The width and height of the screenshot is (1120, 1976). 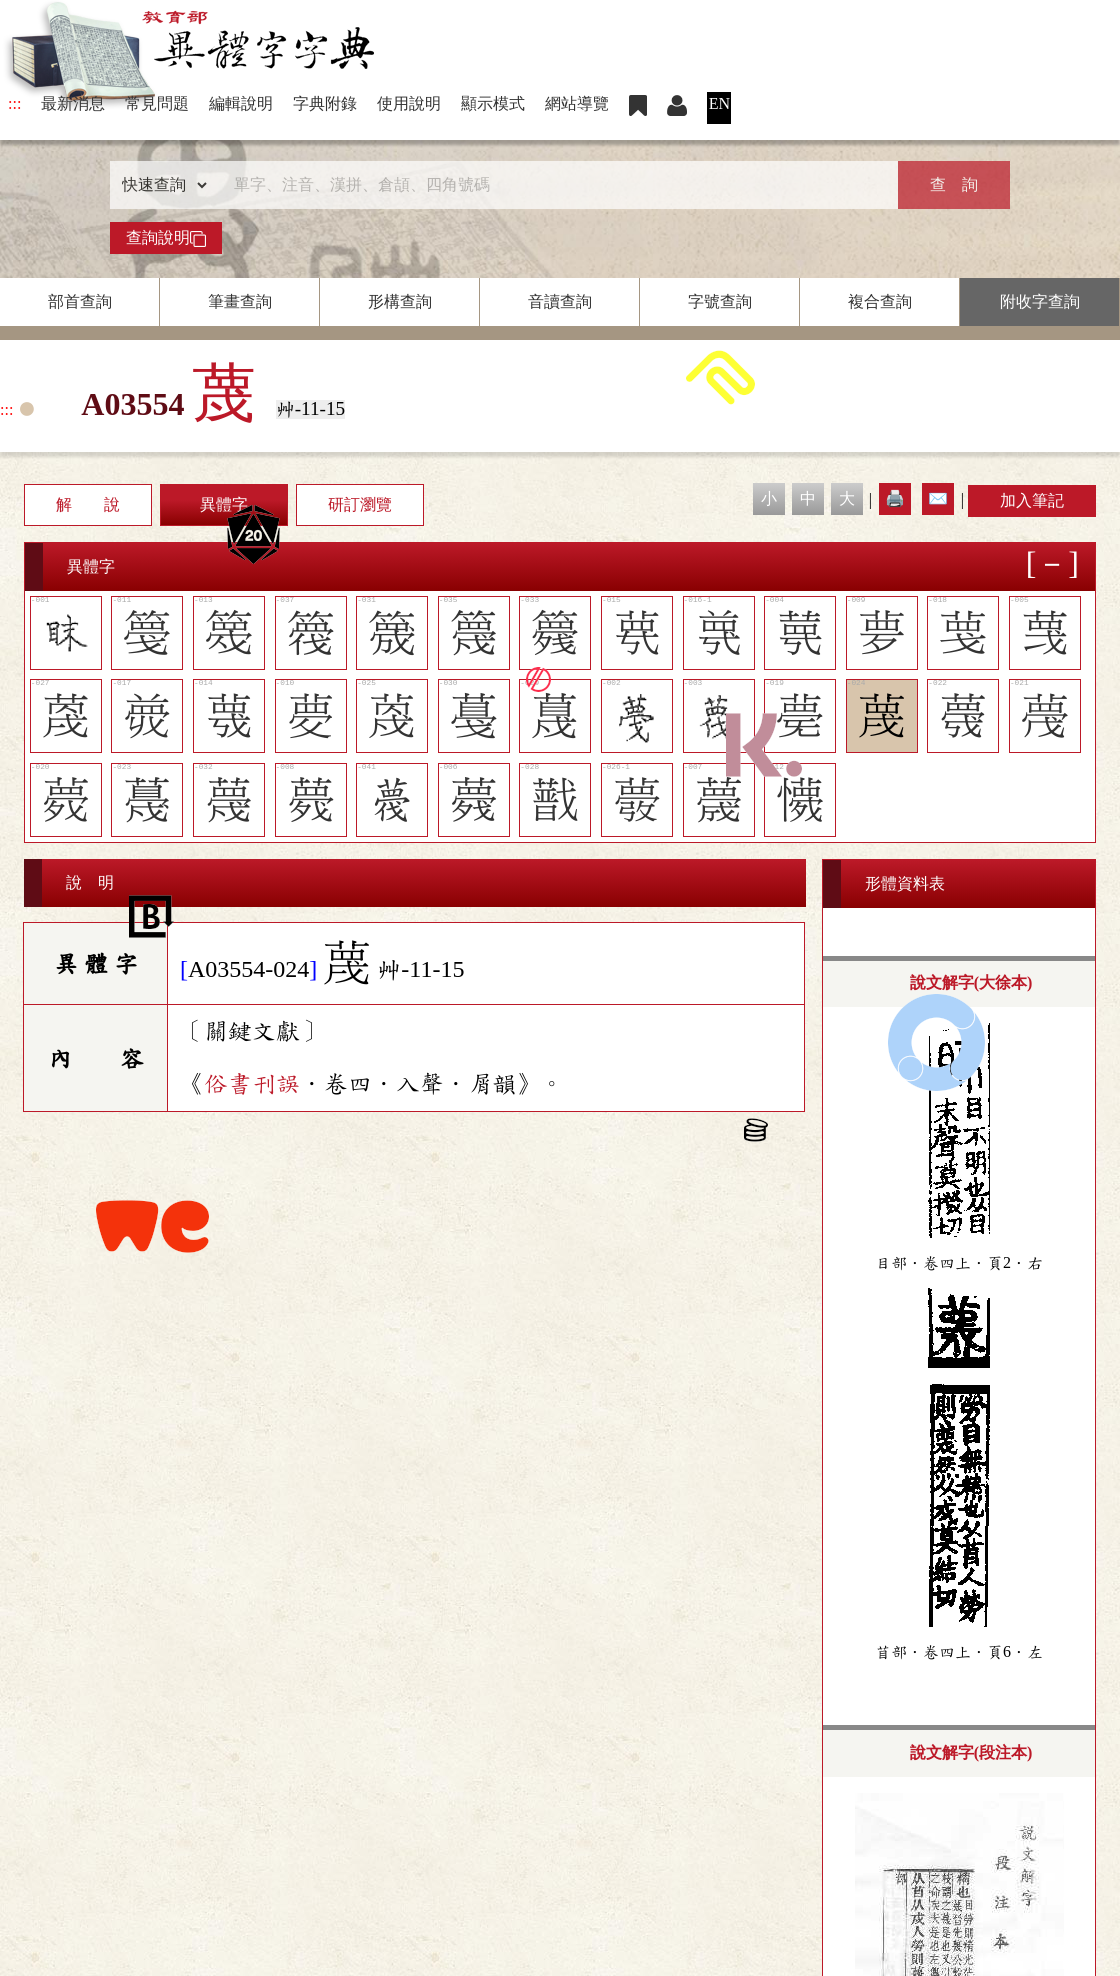 I want to click on open the zaim personal finance app, so click(x=756, y=1130).